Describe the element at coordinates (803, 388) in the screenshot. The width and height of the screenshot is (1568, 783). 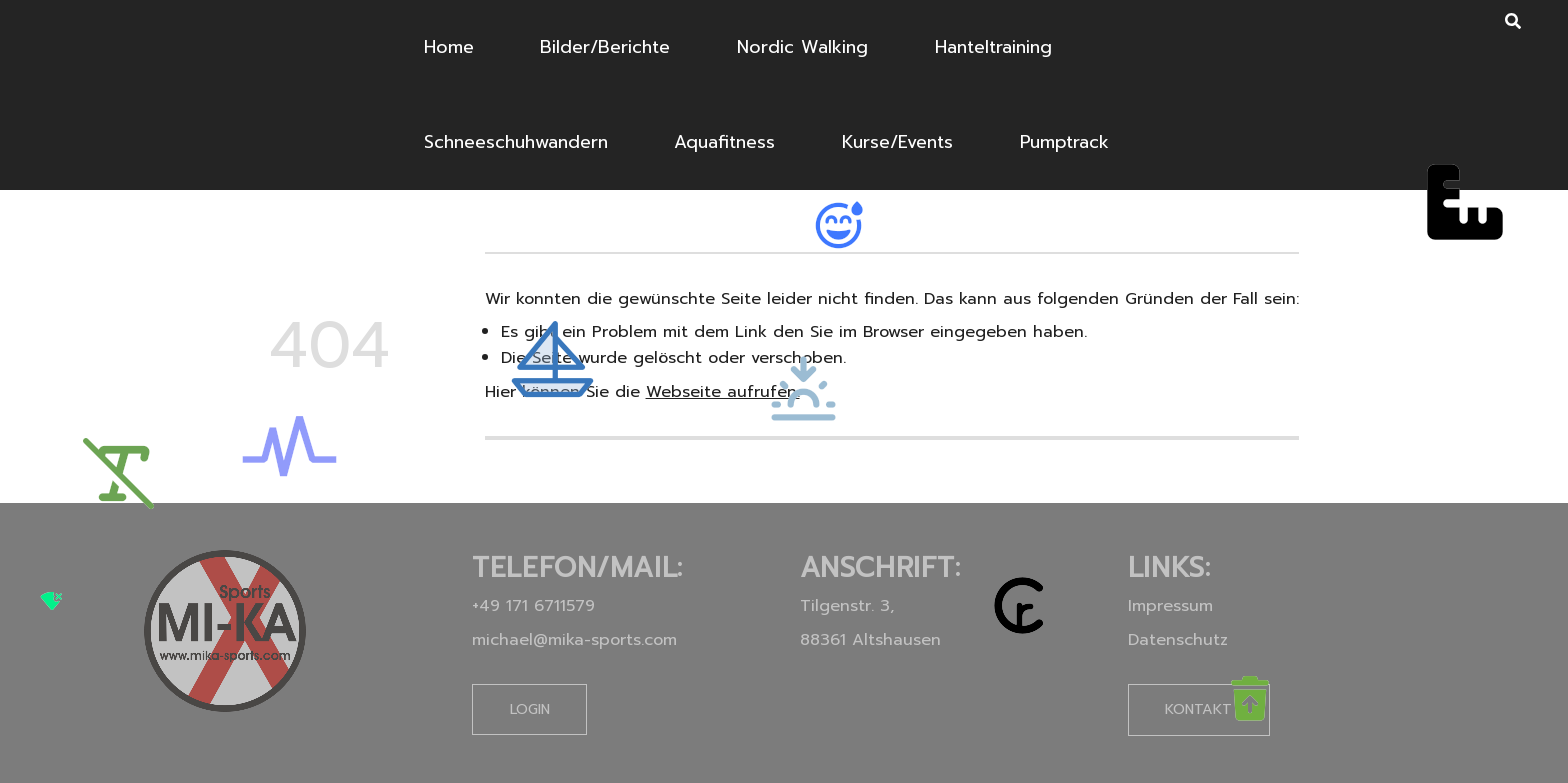
I see `set display to evening or night mode` at that location.